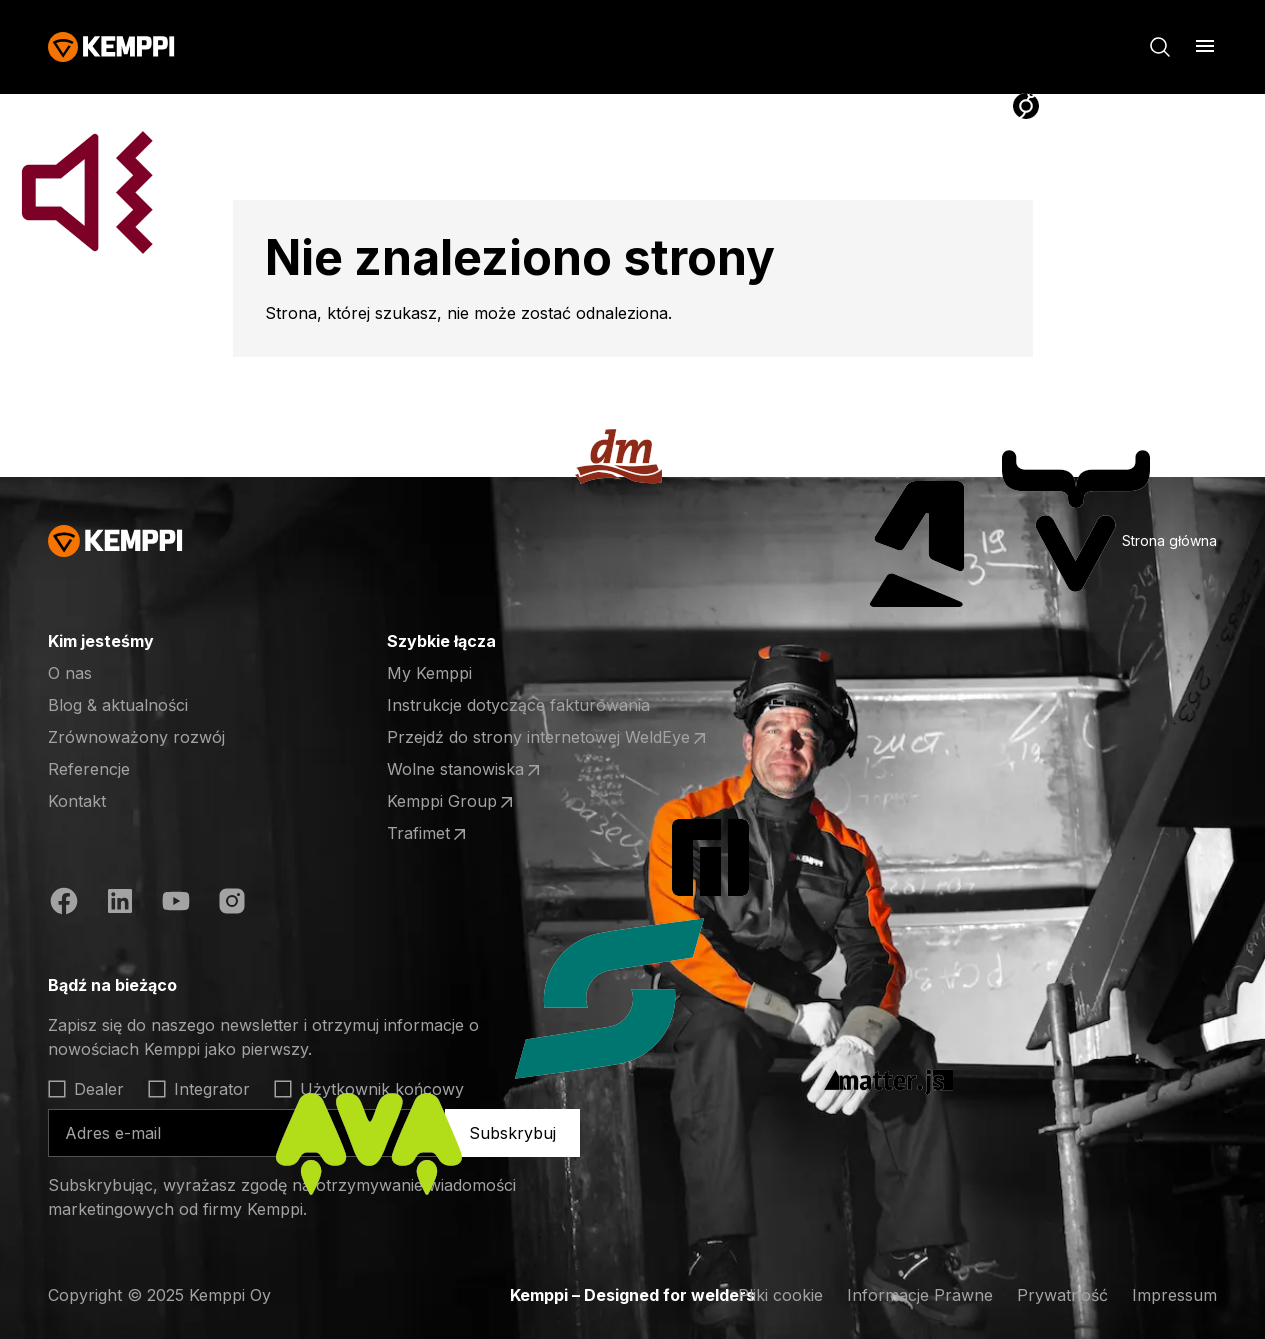  What do you see at coordinates (1026, 106) in the screenshot?
I see `navigate to the Leptos framework homepage` at bounding box center [1026, 106].